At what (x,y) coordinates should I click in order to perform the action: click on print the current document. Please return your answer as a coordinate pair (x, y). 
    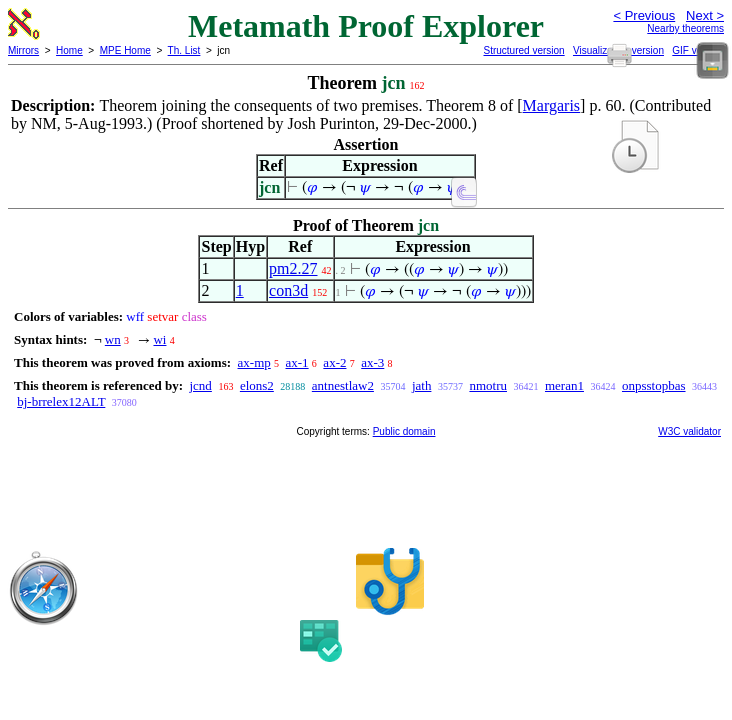
    Looking at the image, I should click on (619, 55).